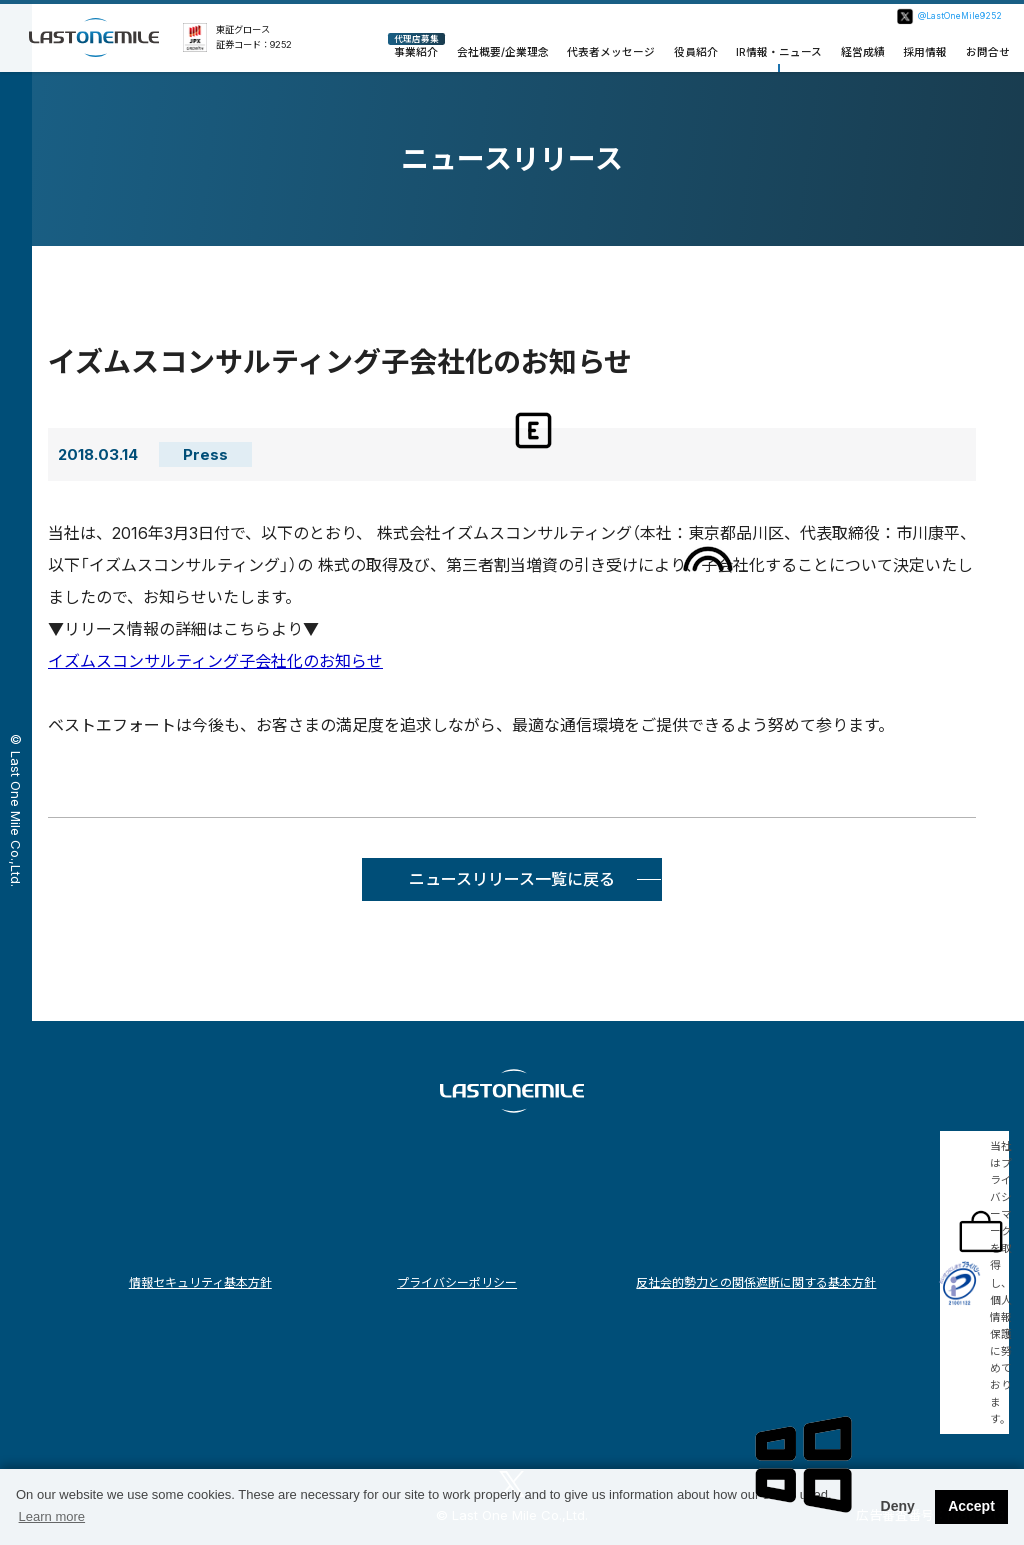 Image resolution: width=1024 pixels, height=1545 pixels. Describe the element at coordinates (533, 430) in the screenshot. I see `indicates an "E" rating or classification` at that location.